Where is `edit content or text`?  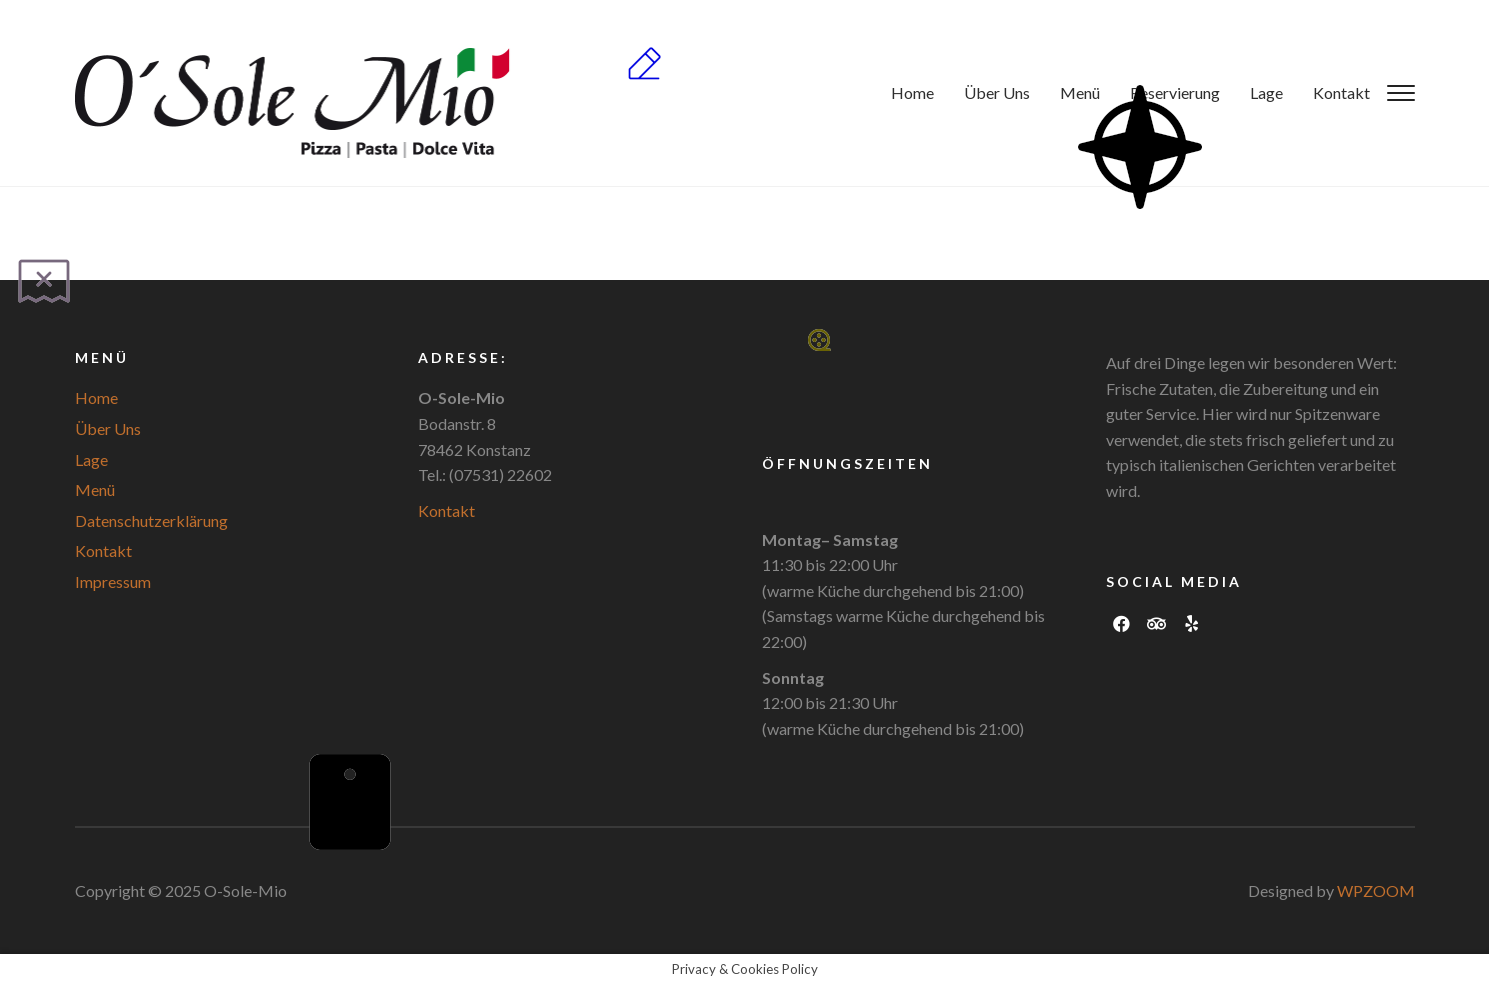 edit content or text is located at coordinates (644, 64).